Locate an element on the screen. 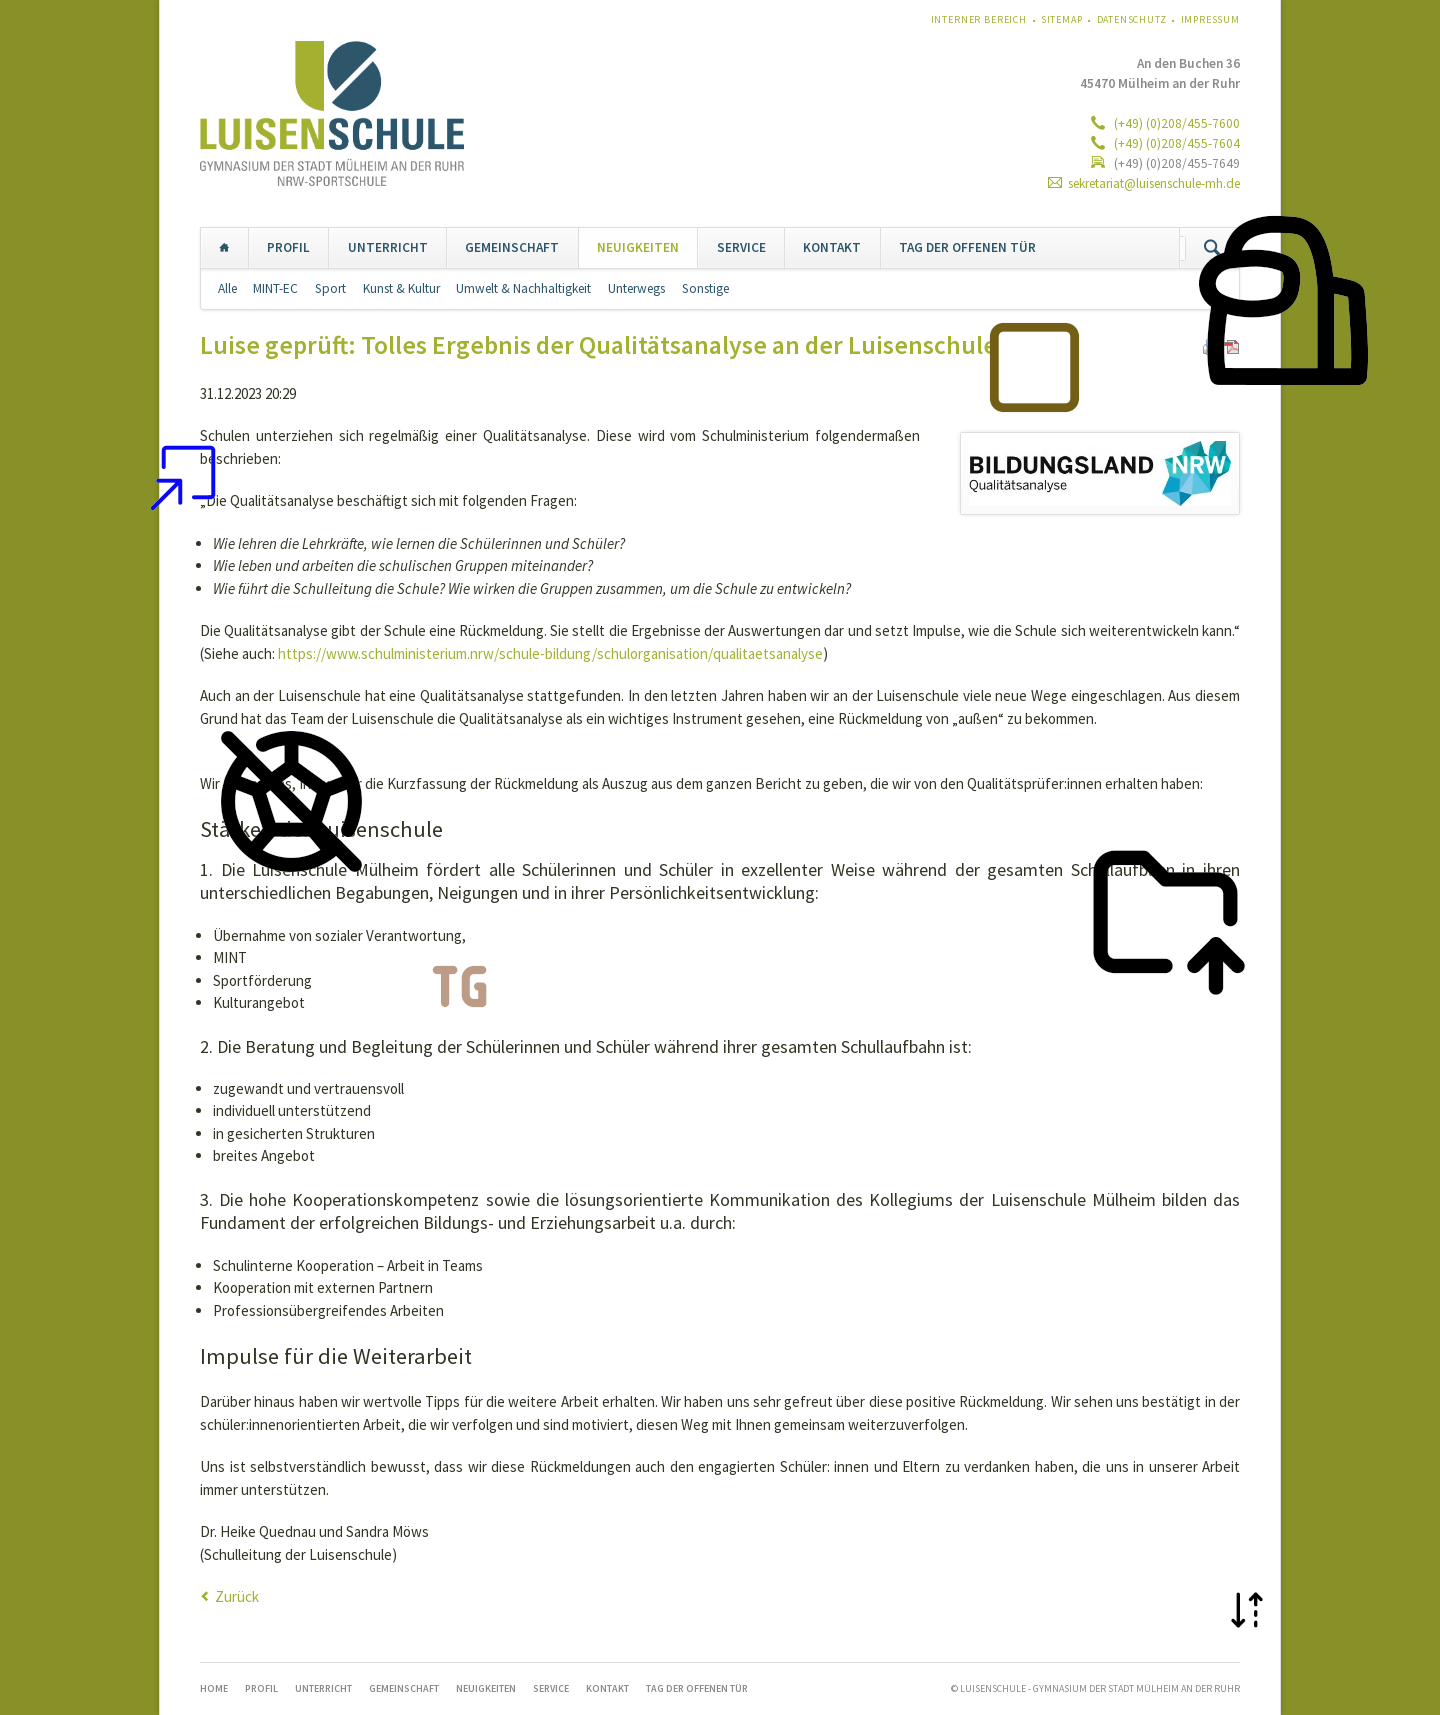 The image size is (1440, 1715). import or bring content into a container is located at coordinates (183, 478).